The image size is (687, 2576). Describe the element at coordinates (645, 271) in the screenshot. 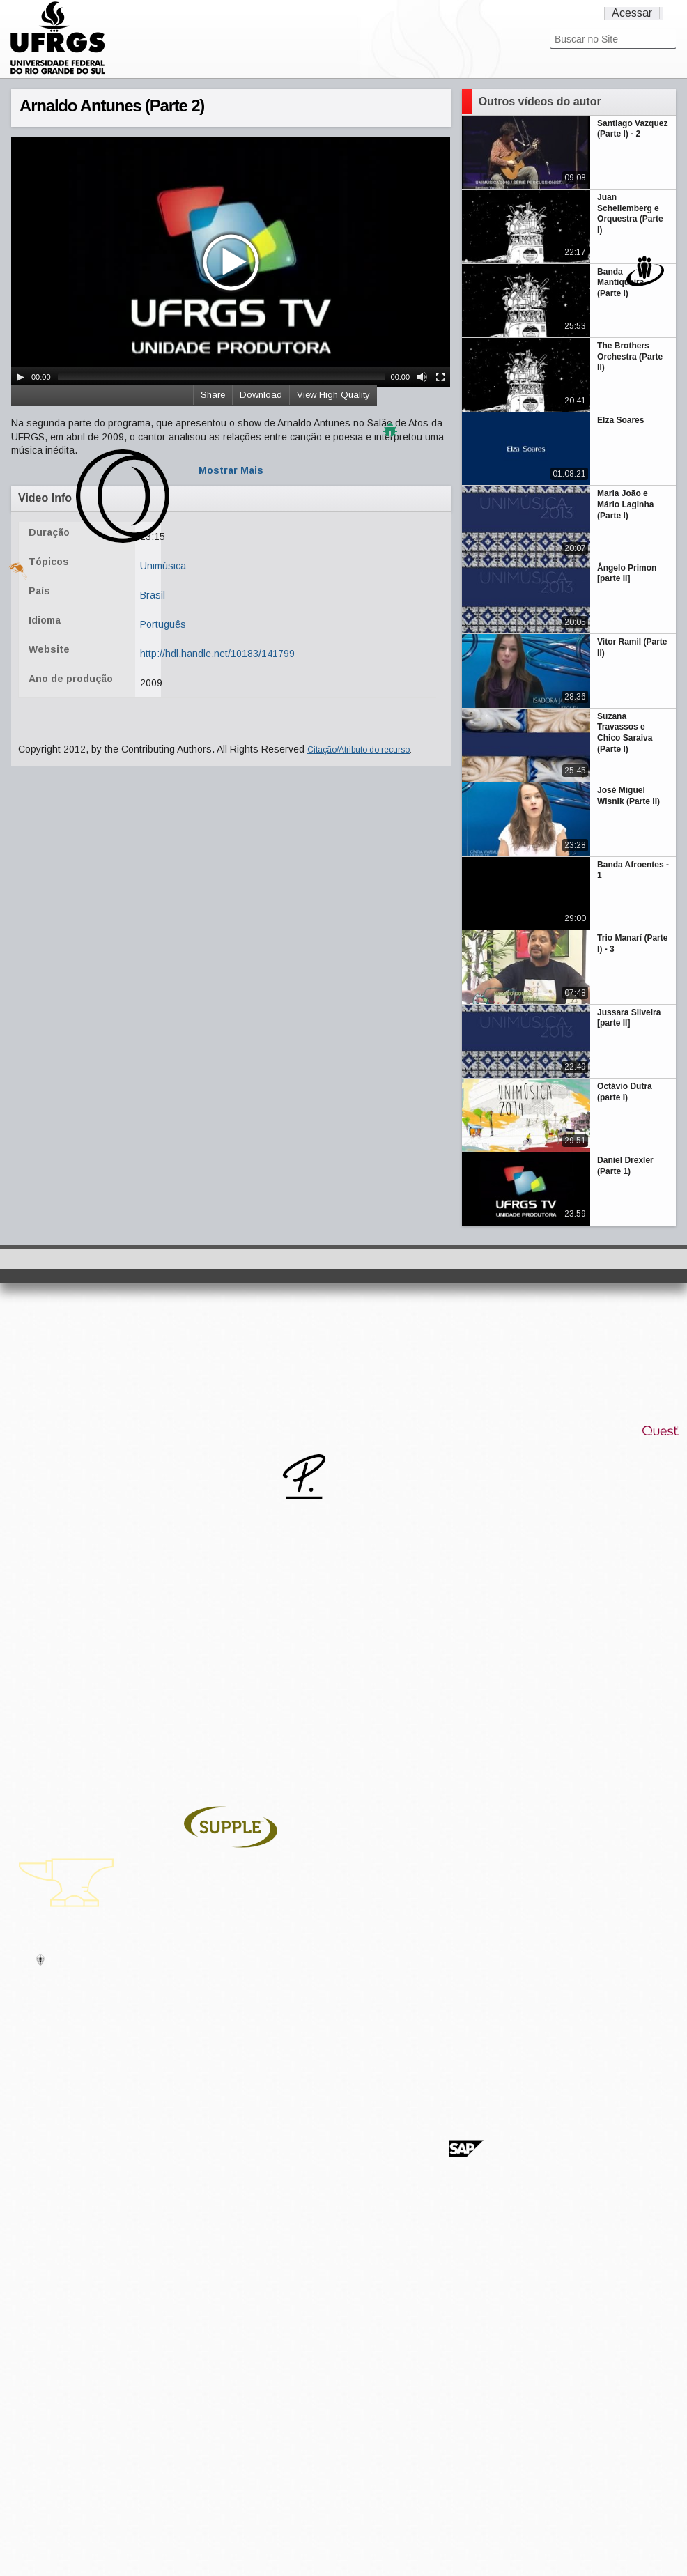

I see `draugiem.lv social network logo` at that location.